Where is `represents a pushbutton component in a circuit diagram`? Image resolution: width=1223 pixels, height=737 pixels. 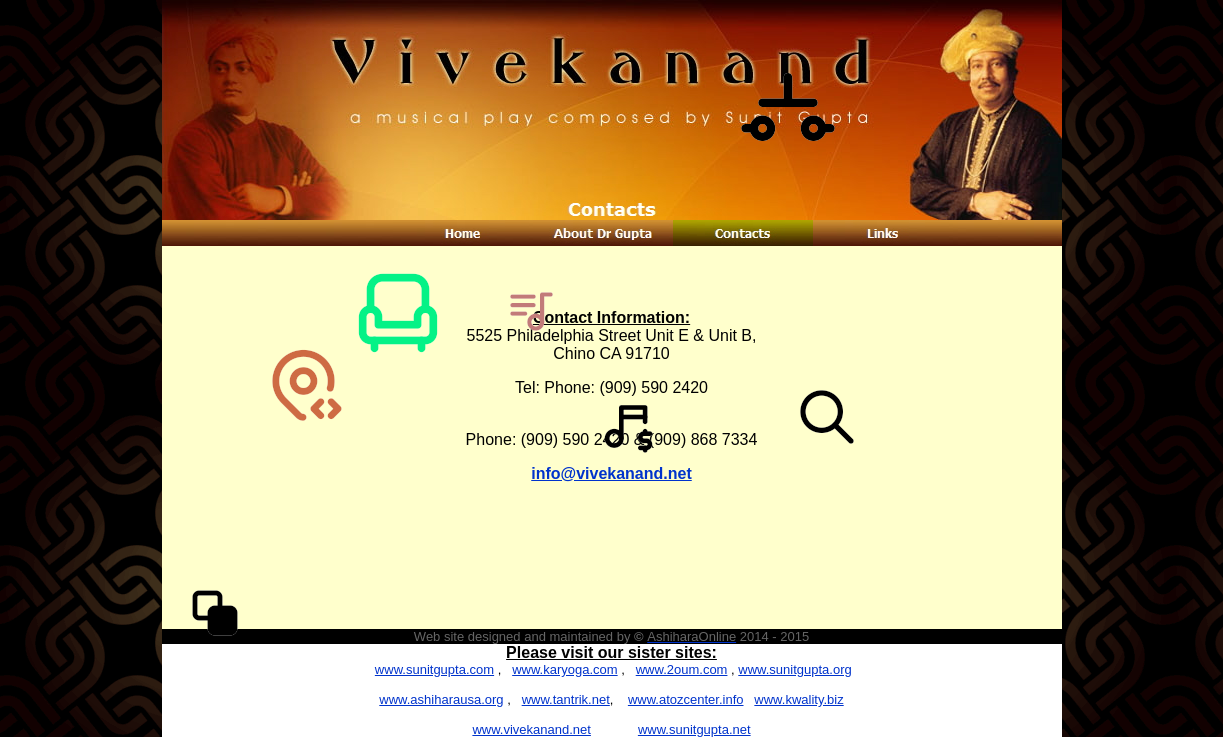
represents a pushbutton component in a circuit diagram is located at coordinates (788, 107).